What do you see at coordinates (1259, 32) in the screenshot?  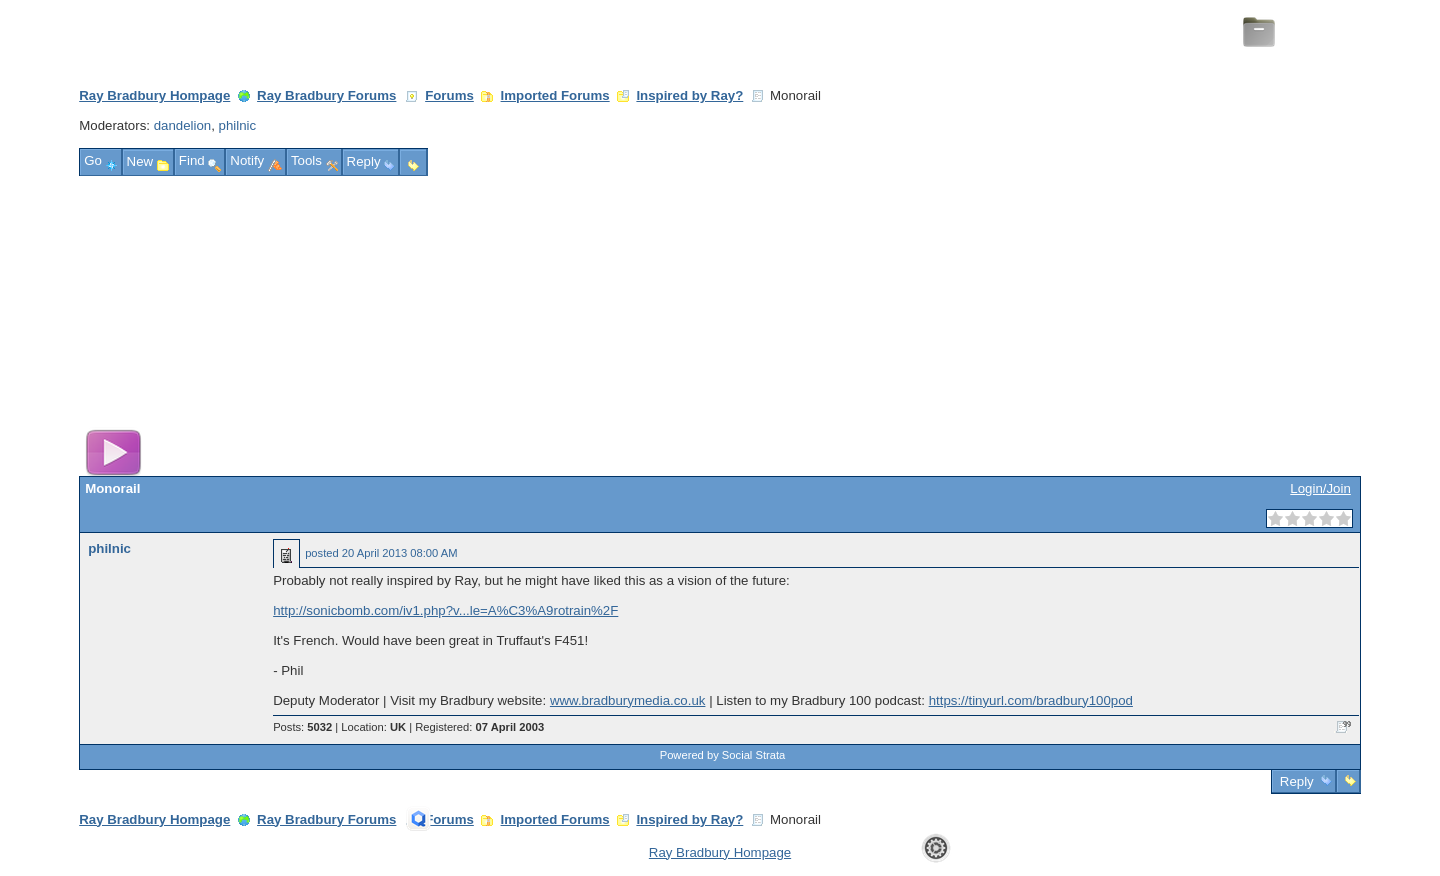 I see `open the file manager application` at bounding box center [1259, 32].